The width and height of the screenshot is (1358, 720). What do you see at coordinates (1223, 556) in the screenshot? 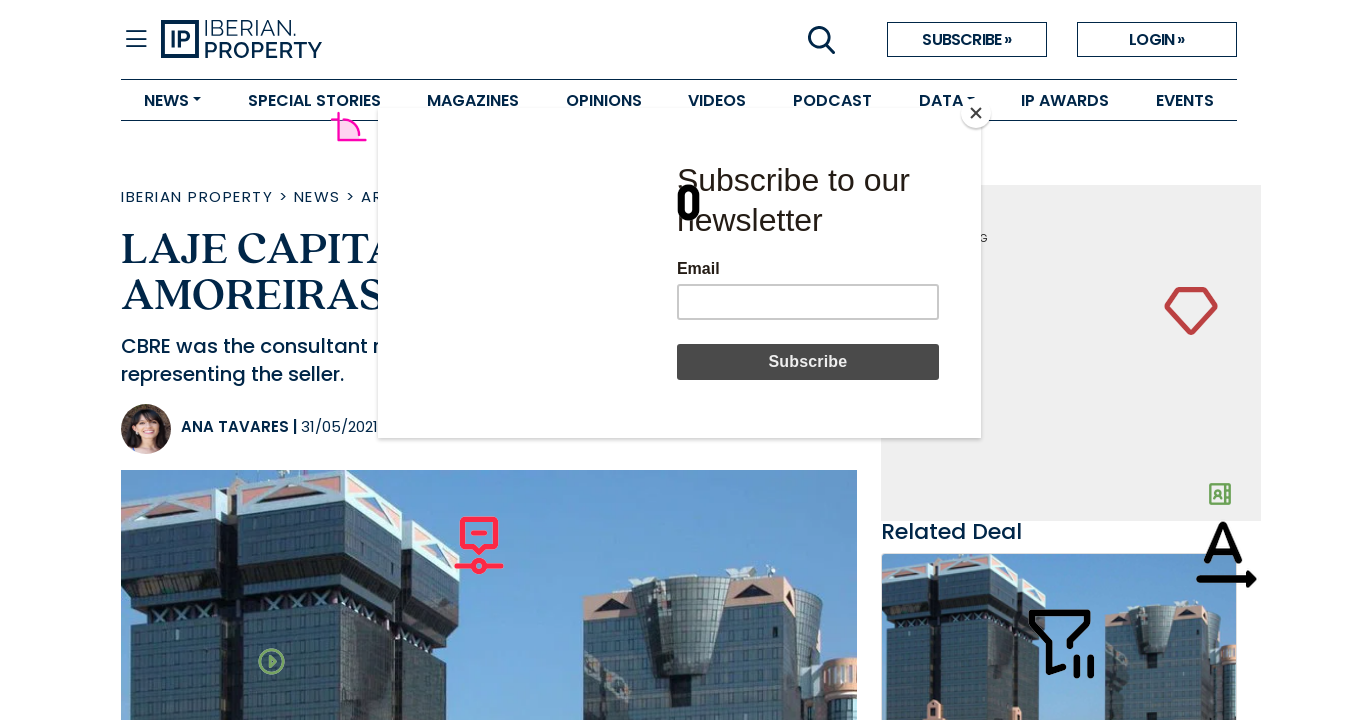
I see `set text to horizontal orientation` at bounding box center [1223, 556].